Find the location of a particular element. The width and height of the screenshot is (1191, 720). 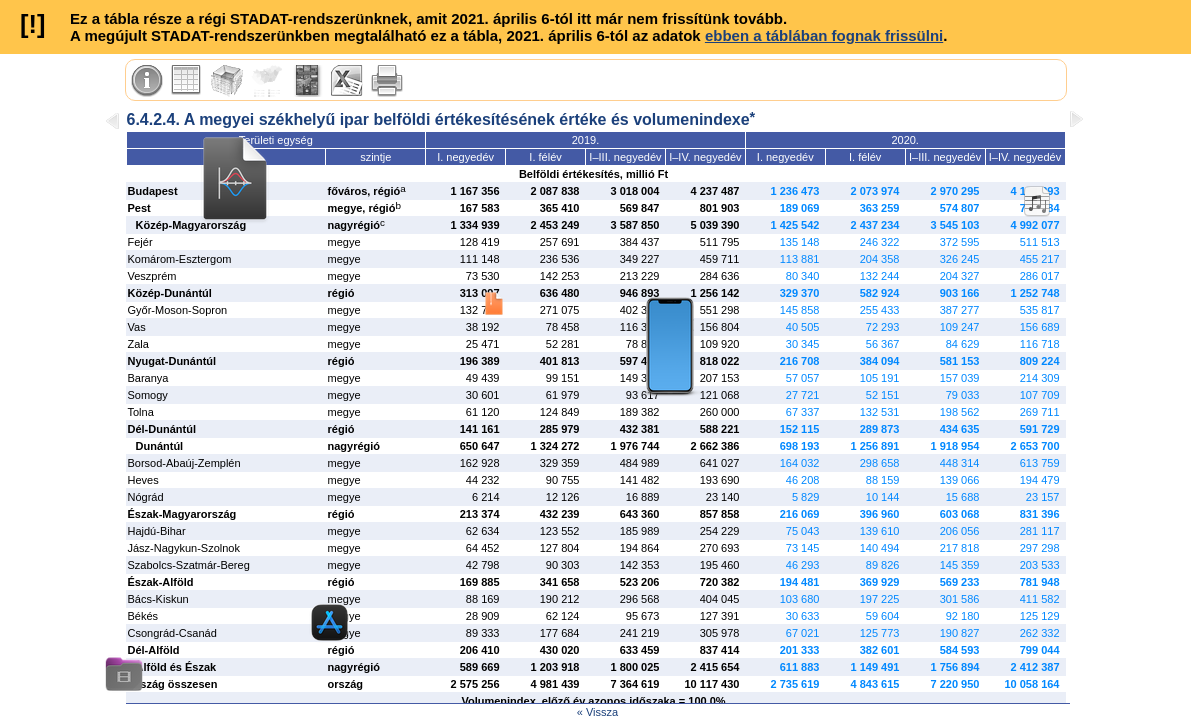

connect to or manage your iPhone is located at coordinates (670, 347).